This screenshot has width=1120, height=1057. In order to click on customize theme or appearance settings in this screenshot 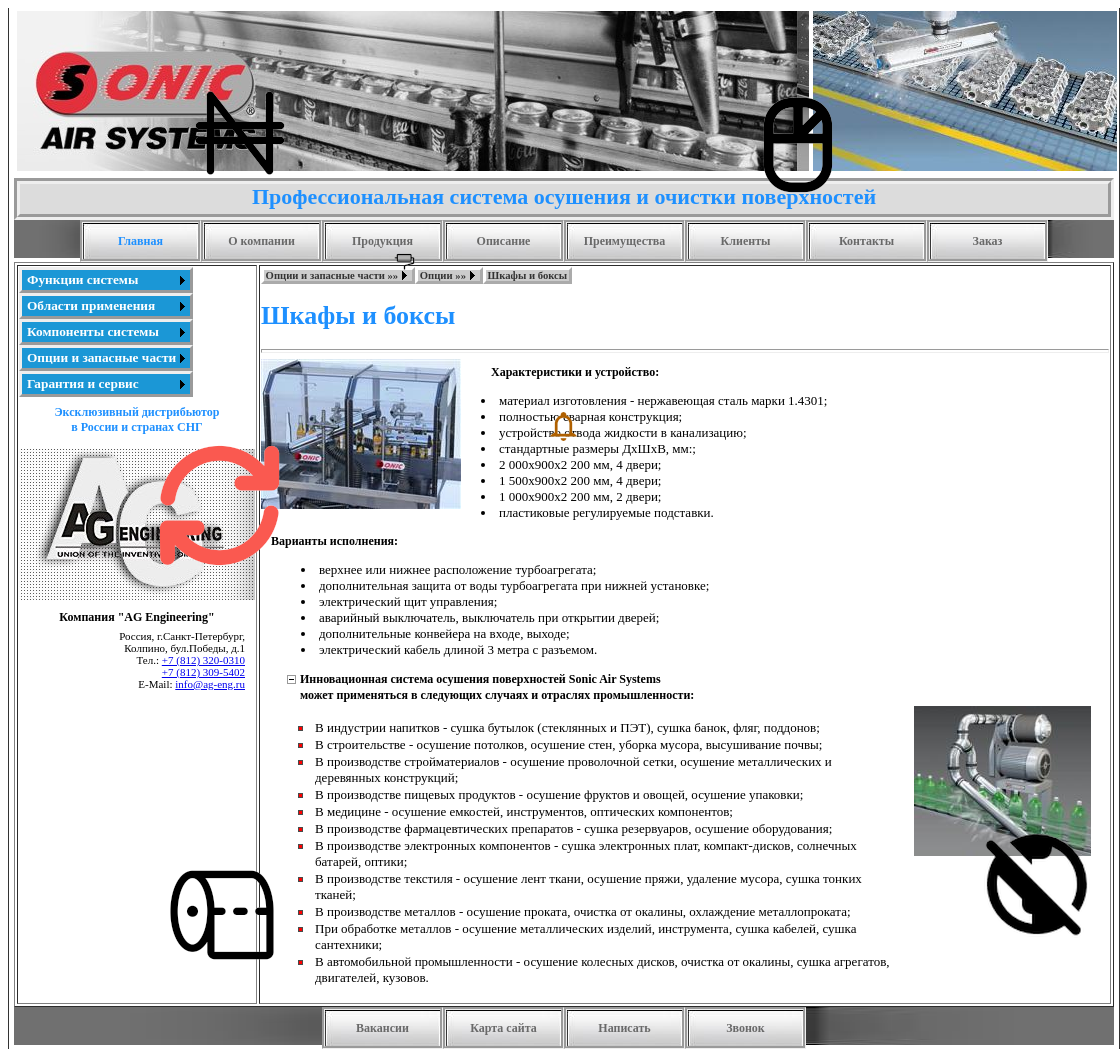, I will do `click(404, 260)`.